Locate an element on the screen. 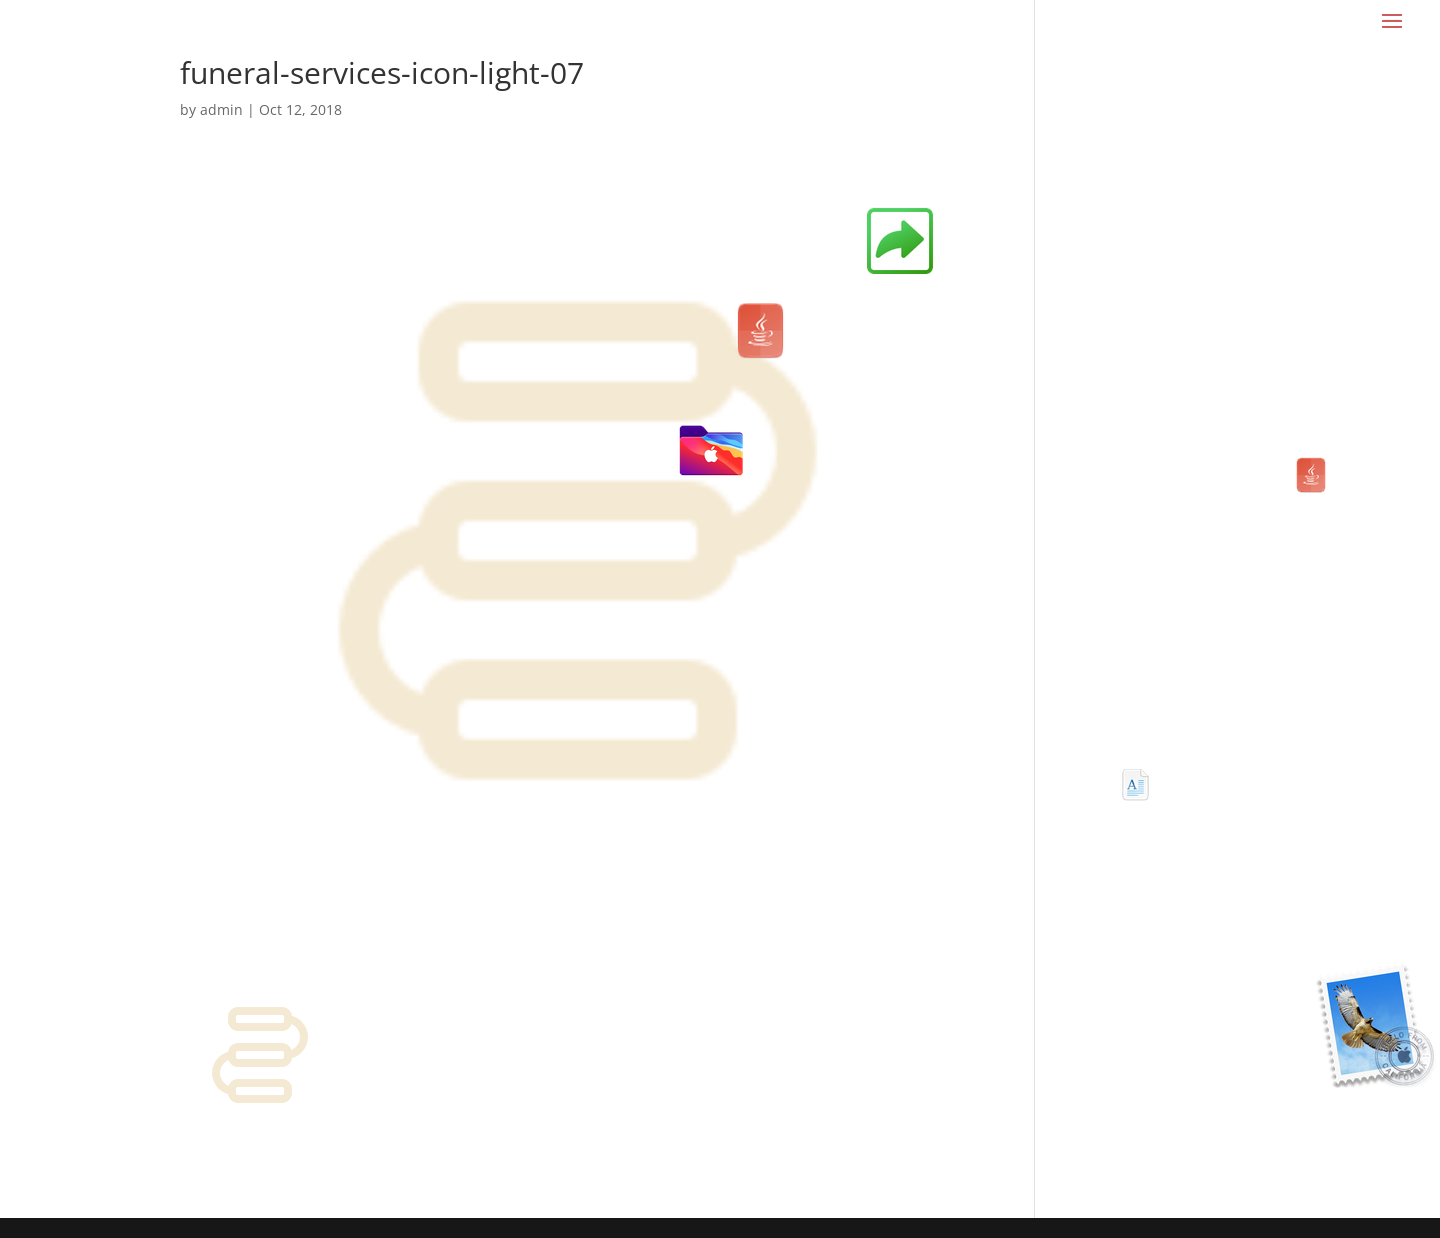  java archive file (.jar) is located at coordinates (760, 330).